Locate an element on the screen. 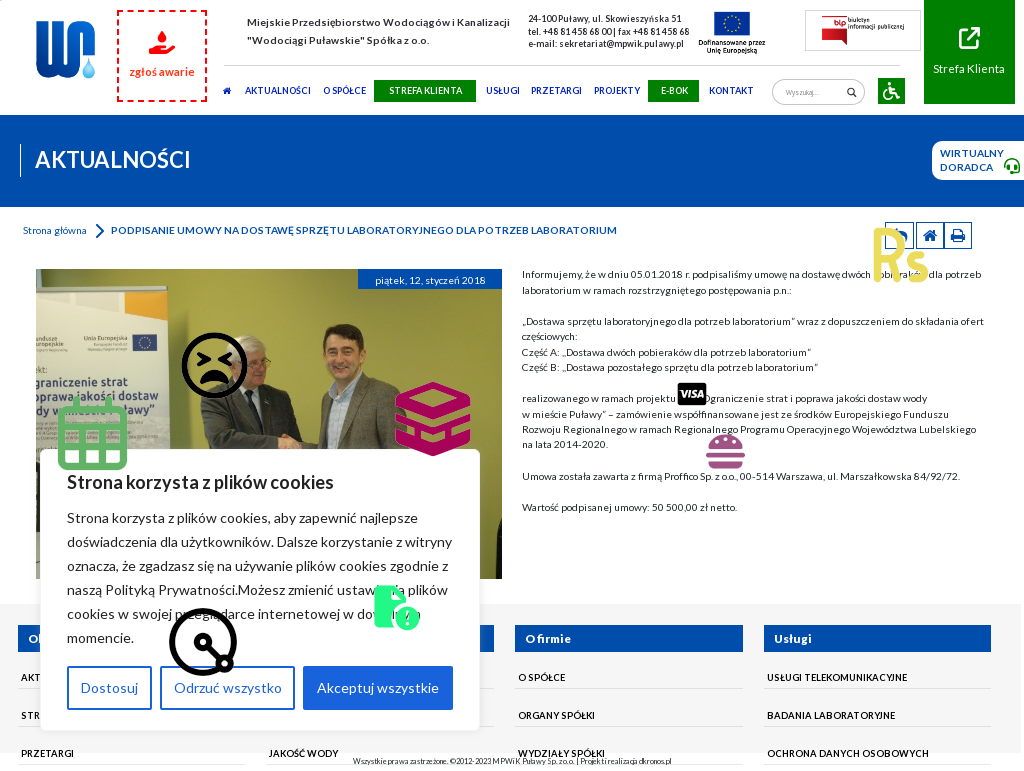 This screenshot has width=1024, height=771. adjust search radius or distance is located at coordinates (203, 642).